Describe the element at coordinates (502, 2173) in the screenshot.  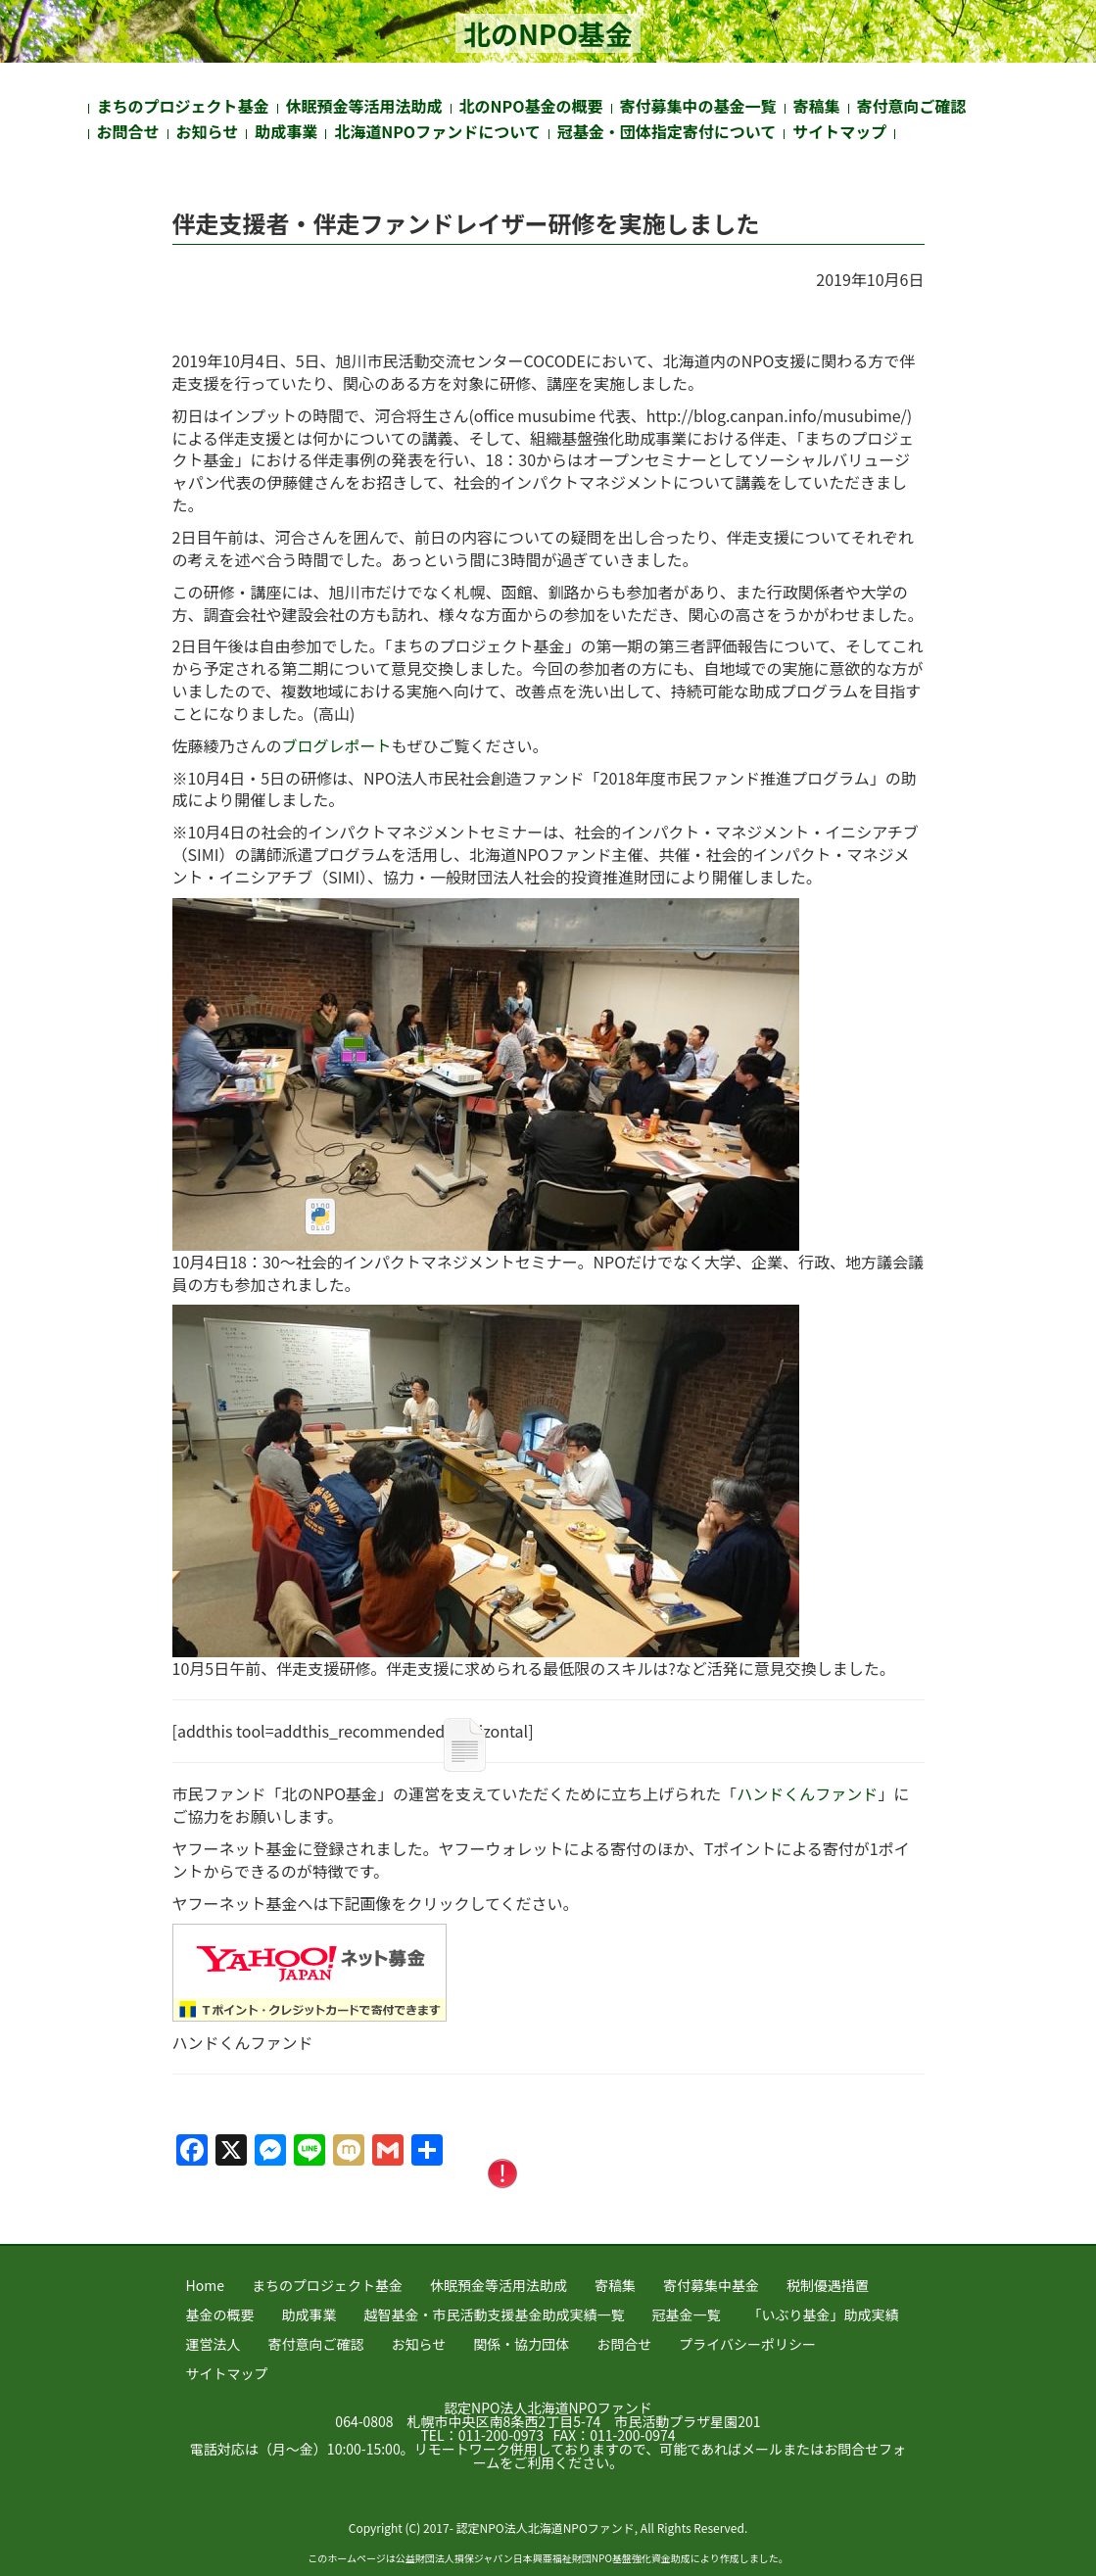
I see `indicates a warning or caution message` at that location.